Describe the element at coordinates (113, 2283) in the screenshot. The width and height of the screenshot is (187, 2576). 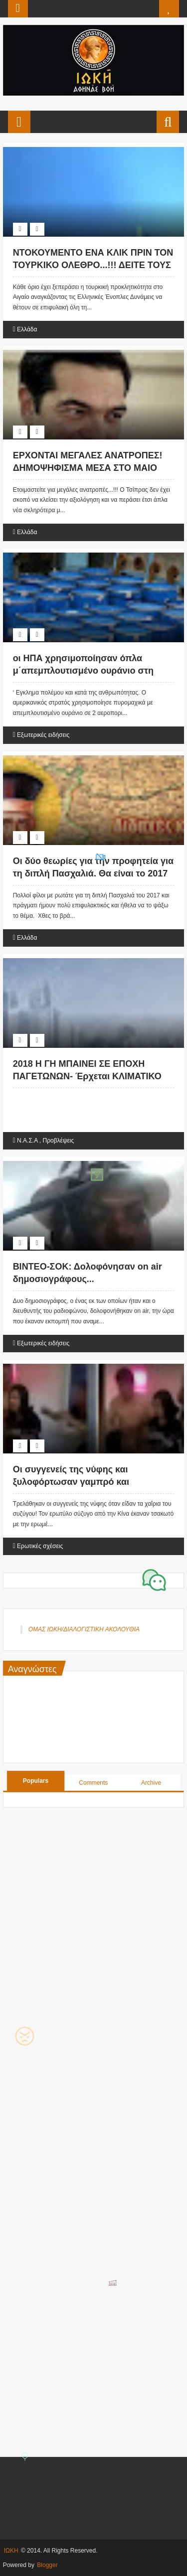
I see `access warehouse or storage management` at that location.